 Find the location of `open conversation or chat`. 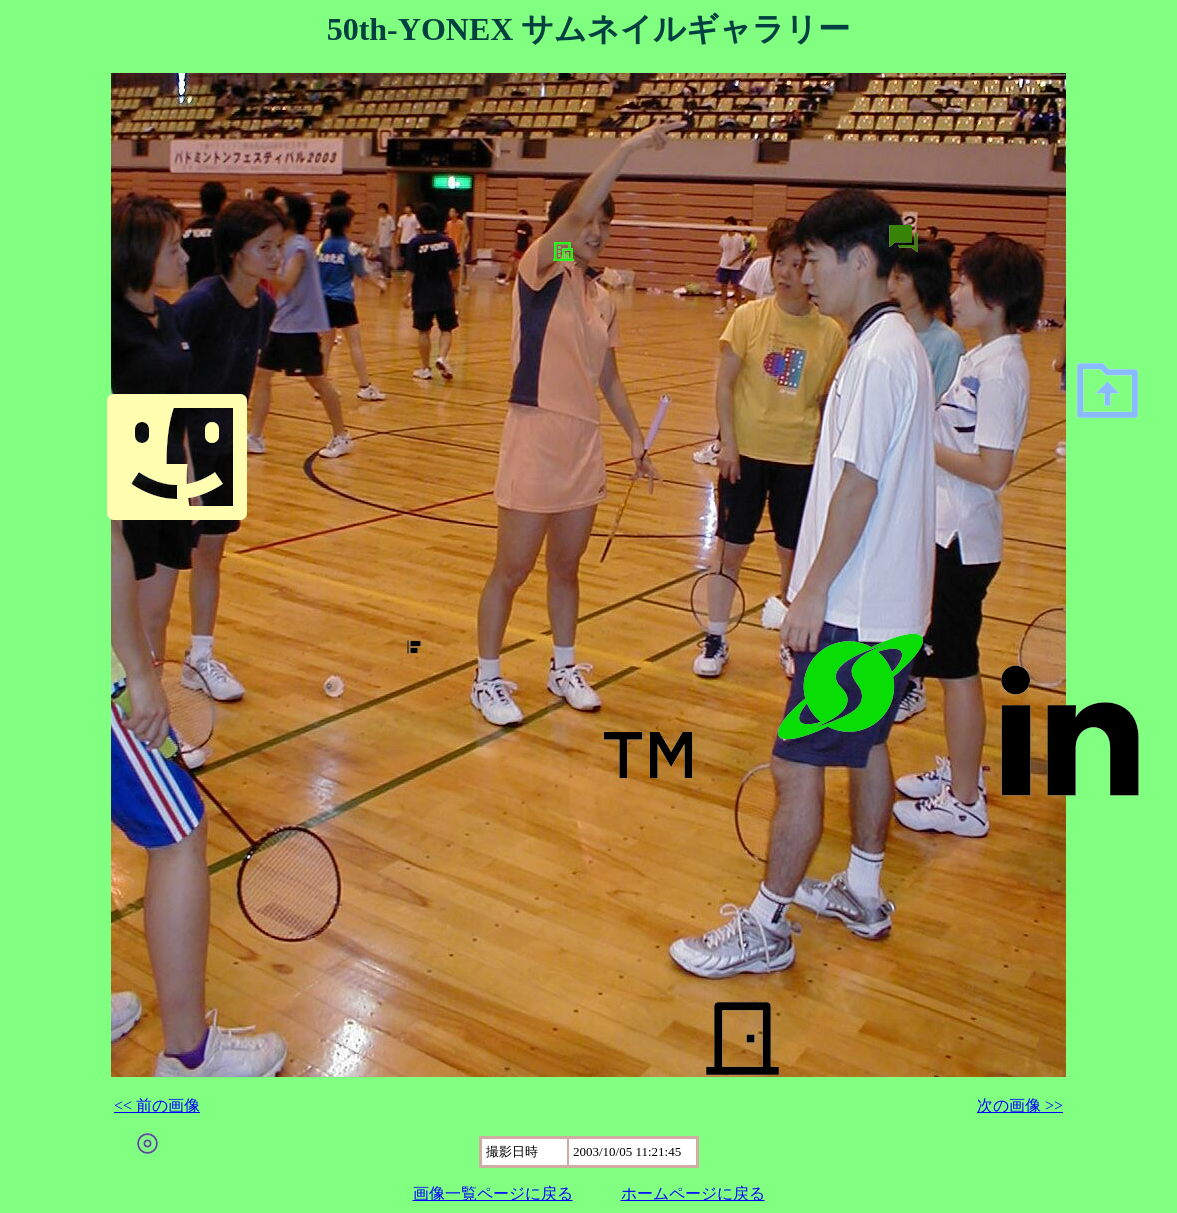

open conversation or chat is located at coordinates (904, 237).